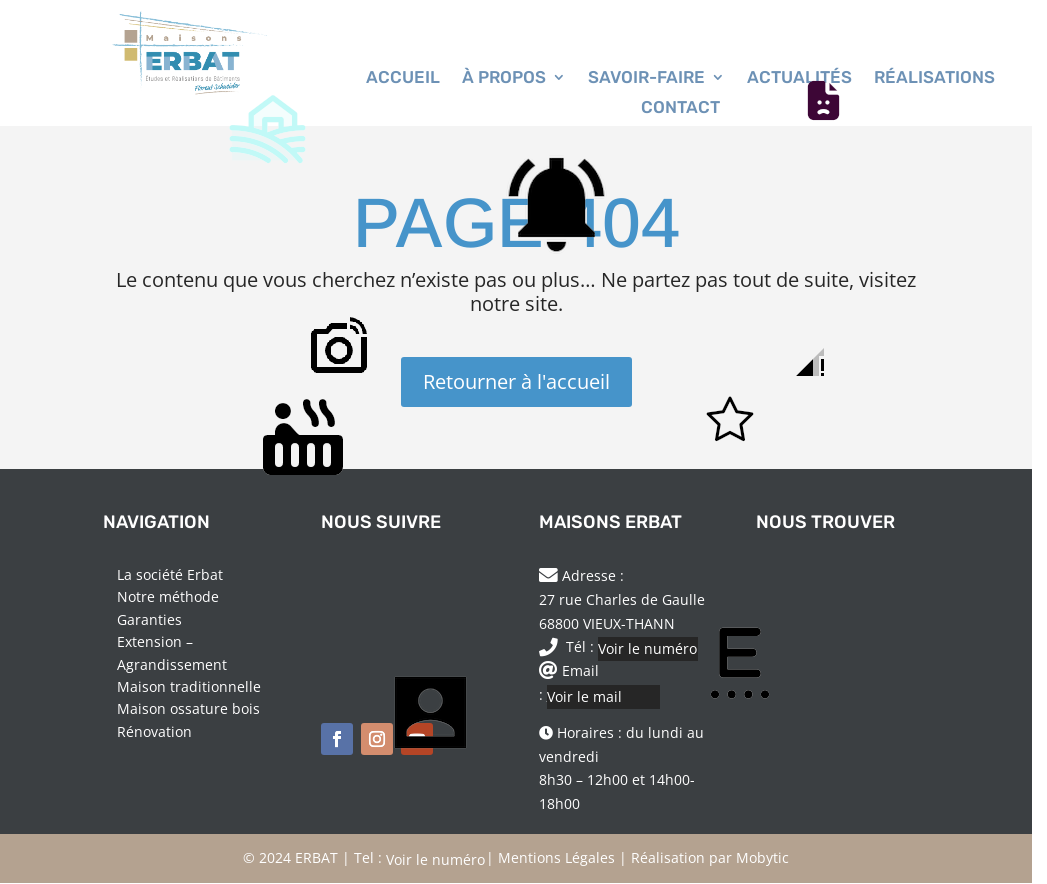  Describe the element at coordinates (339, 345) in the screenshot. I see `connect to a wireless or external camera` at that location.